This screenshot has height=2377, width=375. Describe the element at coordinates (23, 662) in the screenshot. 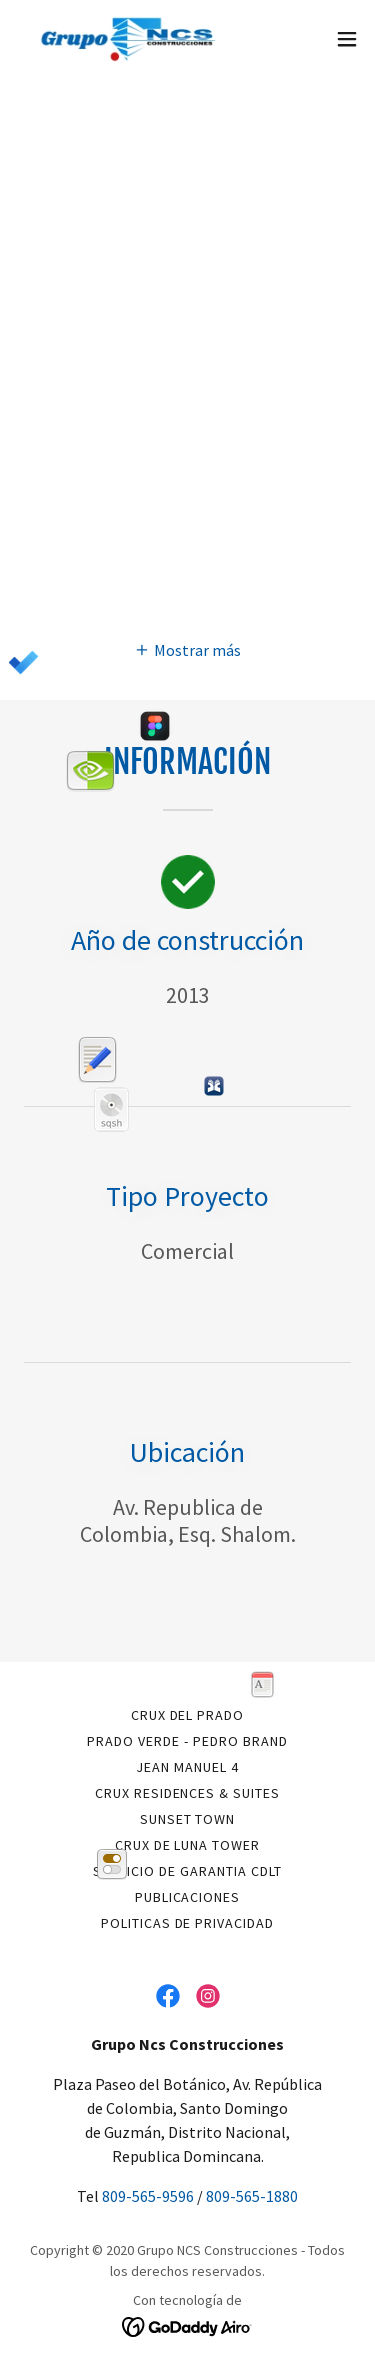

I see `open the tasks app` at that location.